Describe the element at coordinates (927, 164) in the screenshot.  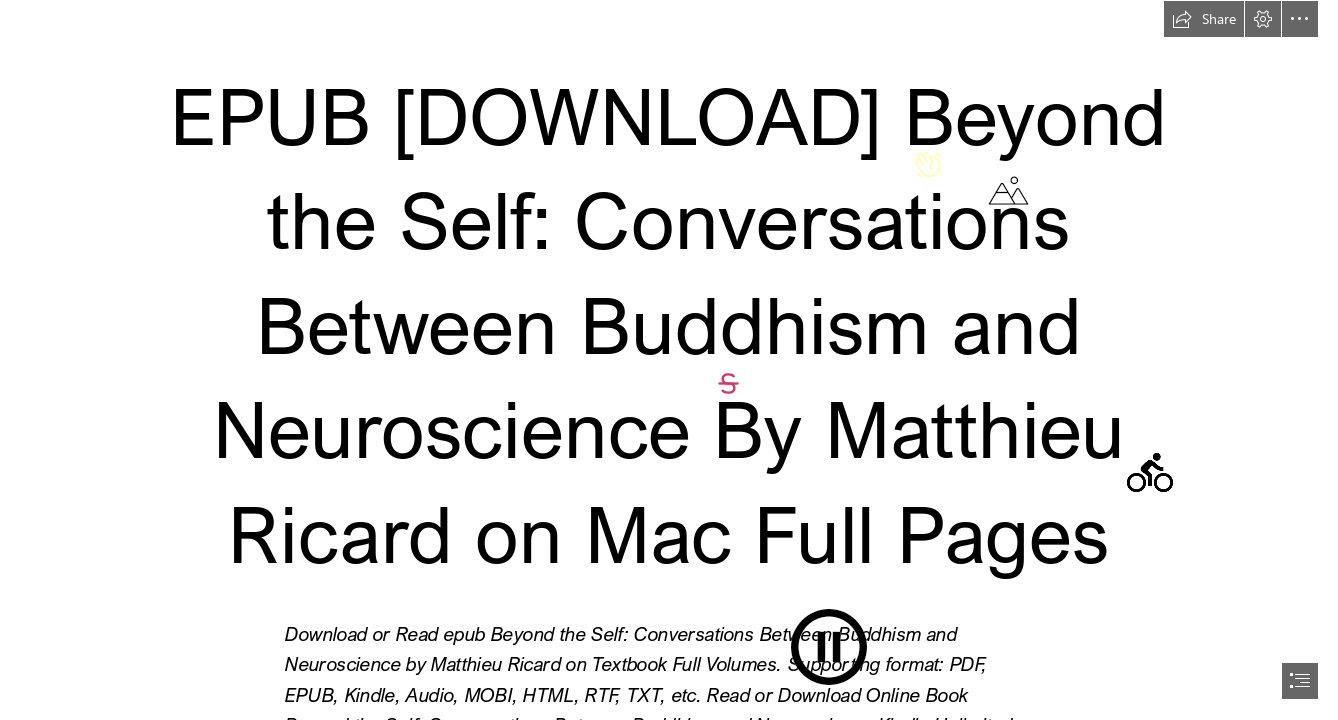
I see `send a greeting or say hello` at that location.